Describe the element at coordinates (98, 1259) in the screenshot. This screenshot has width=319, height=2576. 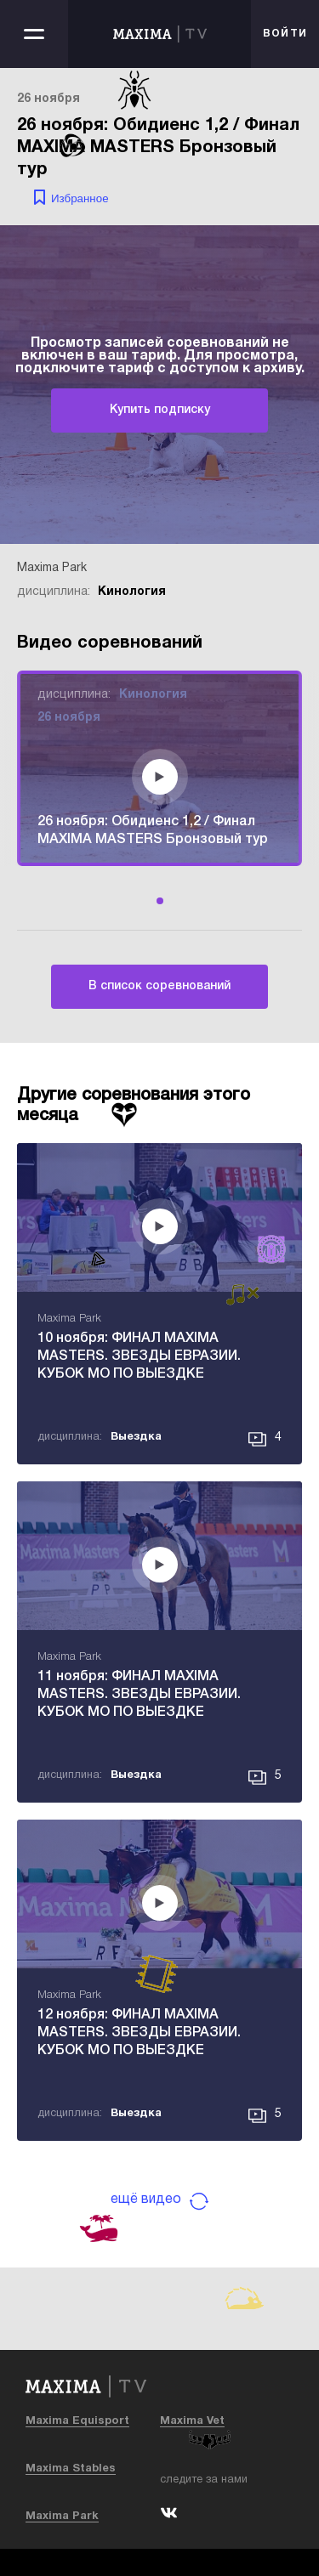
I see `indicates an impossible object or paradox concept` at that location.